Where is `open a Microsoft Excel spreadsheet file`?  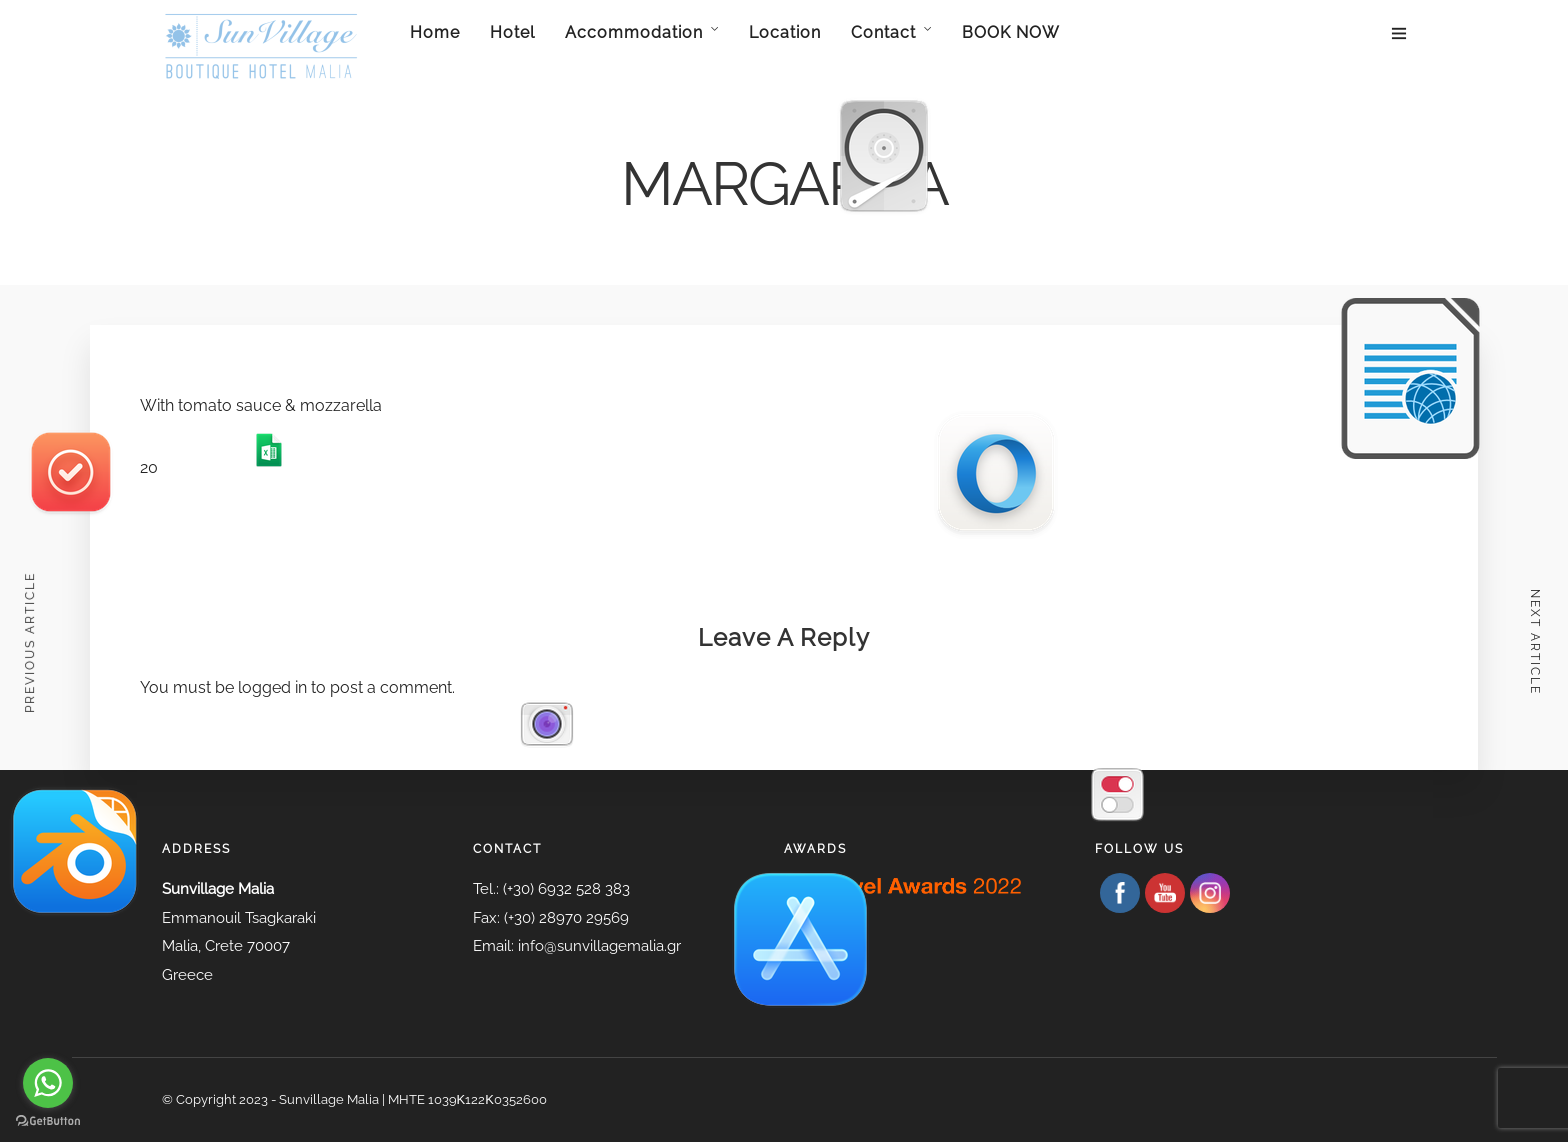
open a Microsoft Excel spreadsheet file is located at coordinates (269, 450).